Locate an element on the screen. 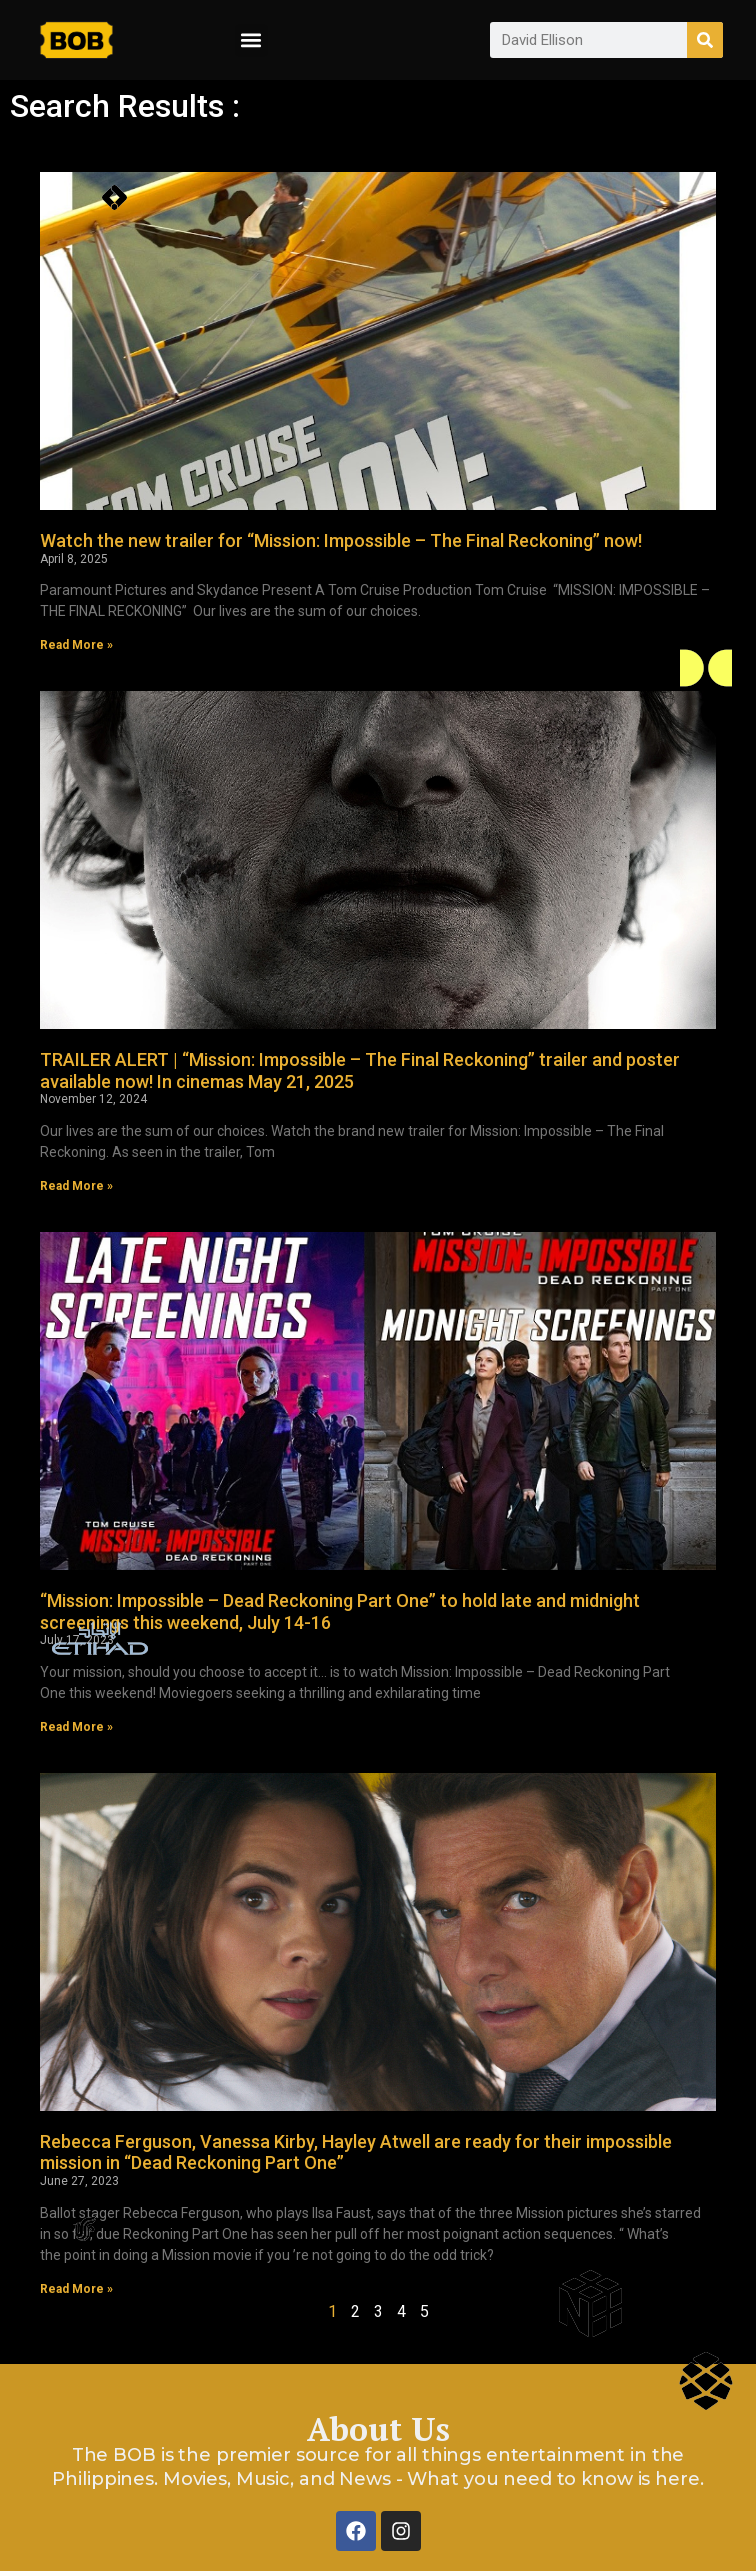 The width and height of the screenshot is (756, 2571). google tag manager logo is located at coordinates (114, 197).